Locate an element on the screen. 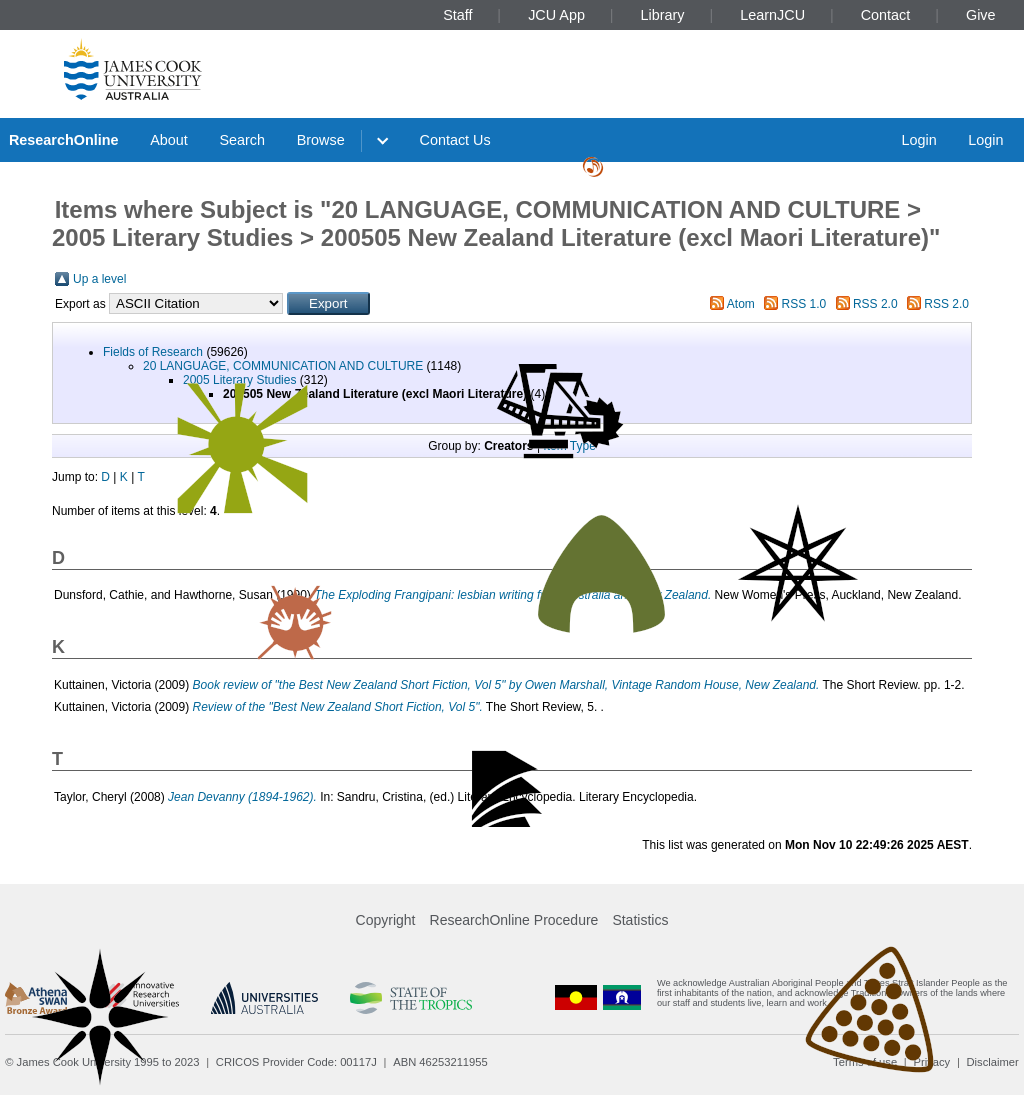 The image size is (1024, 1095). a seven-pointed star symbol for mystical or magical elements is located at coordinates (798, 563).